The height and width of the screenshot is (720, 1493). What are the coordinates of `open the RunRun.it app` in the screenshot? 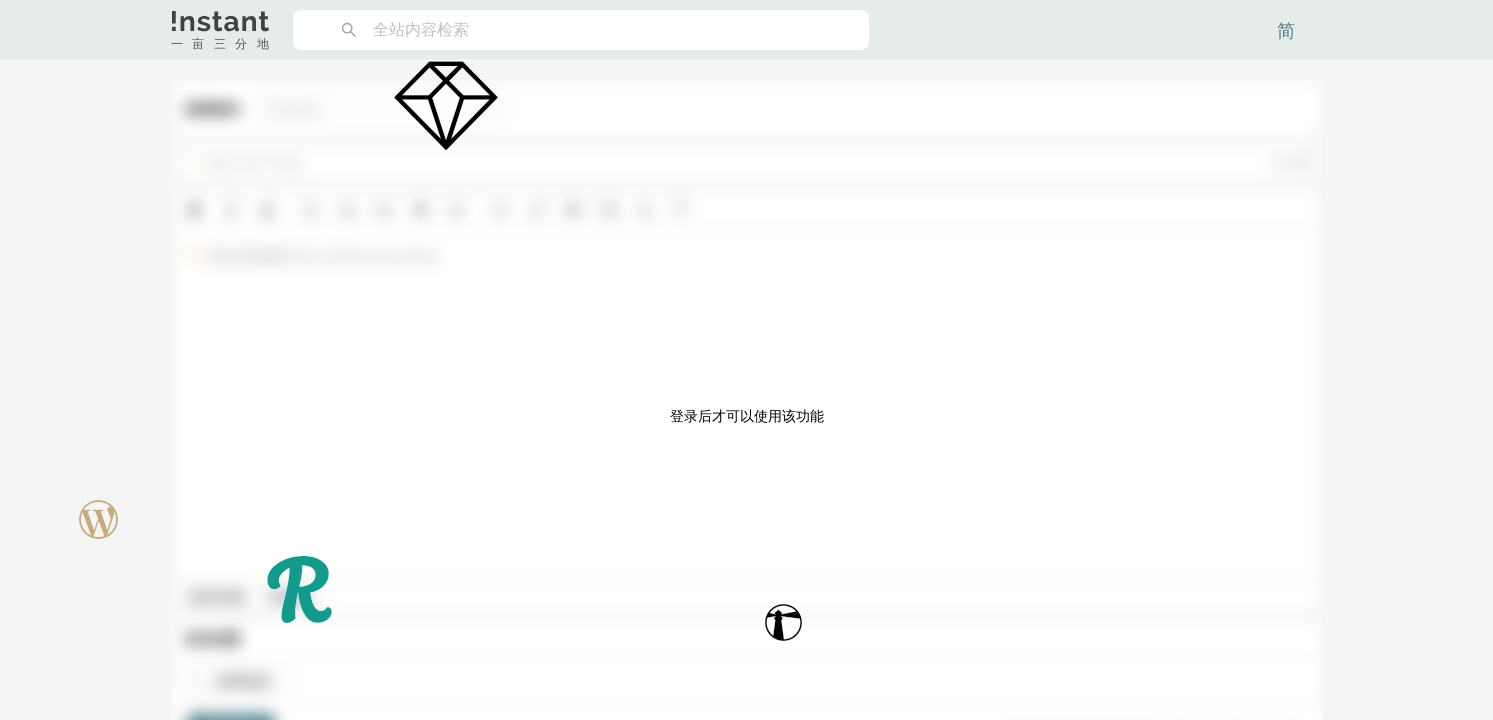 It's located at (299, 589).